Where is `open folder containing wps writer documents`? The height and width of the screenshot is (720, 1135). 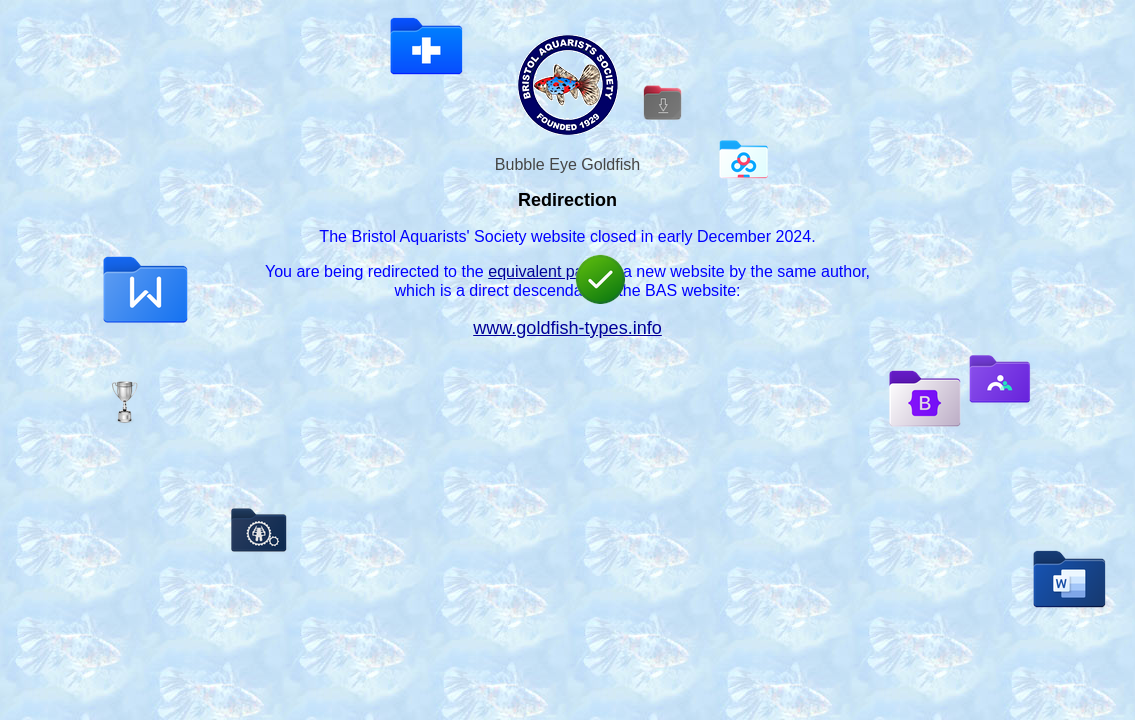
open folder containing wps writer documents is located at coordinates (145, 292).